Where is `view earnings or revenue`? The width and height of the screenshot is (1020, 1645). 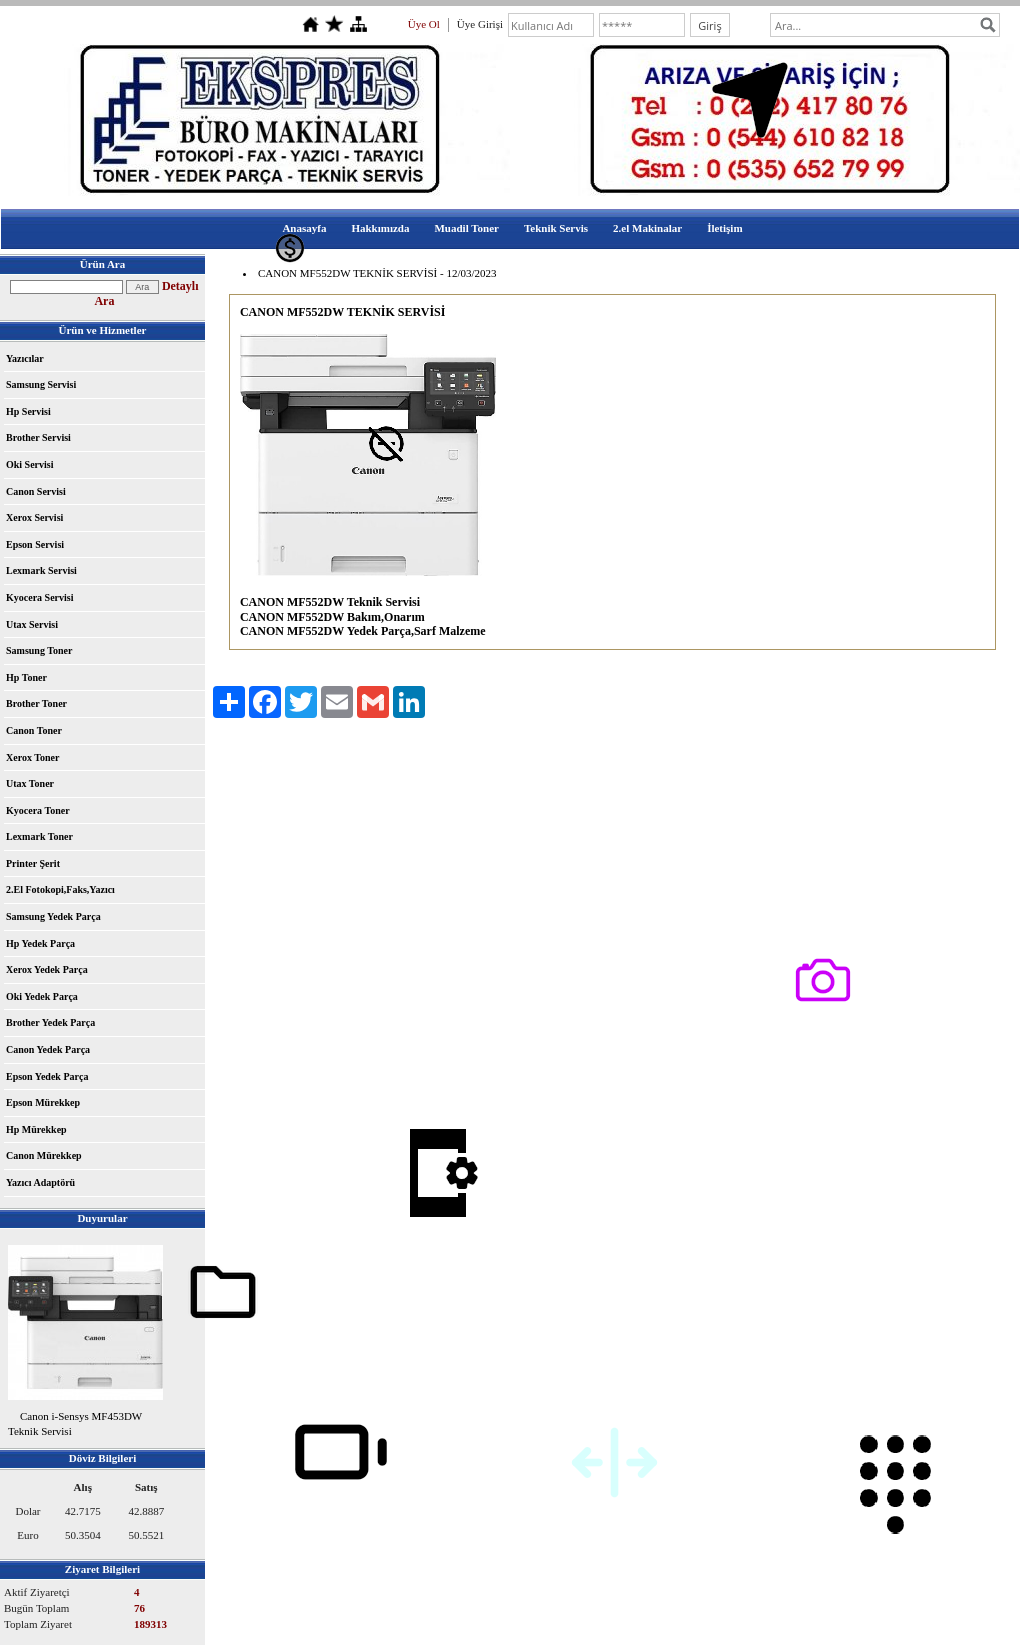 view earnings or revenue is located at coordinates (290, 248).